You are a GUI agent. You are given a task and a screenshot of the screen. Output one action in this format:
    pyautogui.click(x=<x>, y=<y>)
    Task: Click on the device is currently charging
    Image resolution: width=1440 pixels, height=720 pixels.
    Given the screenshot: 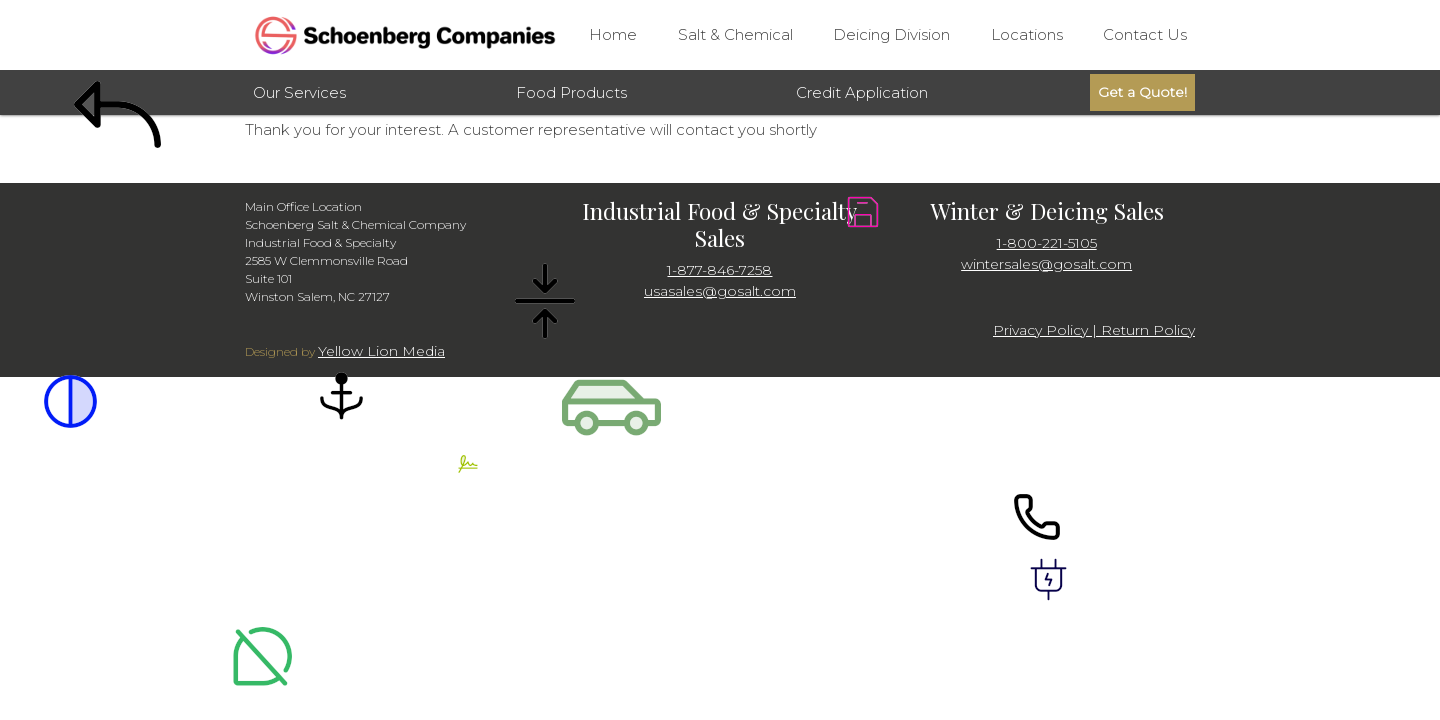 What is the action you would take?
    pyautogui.click(x=1048, y=579)
    